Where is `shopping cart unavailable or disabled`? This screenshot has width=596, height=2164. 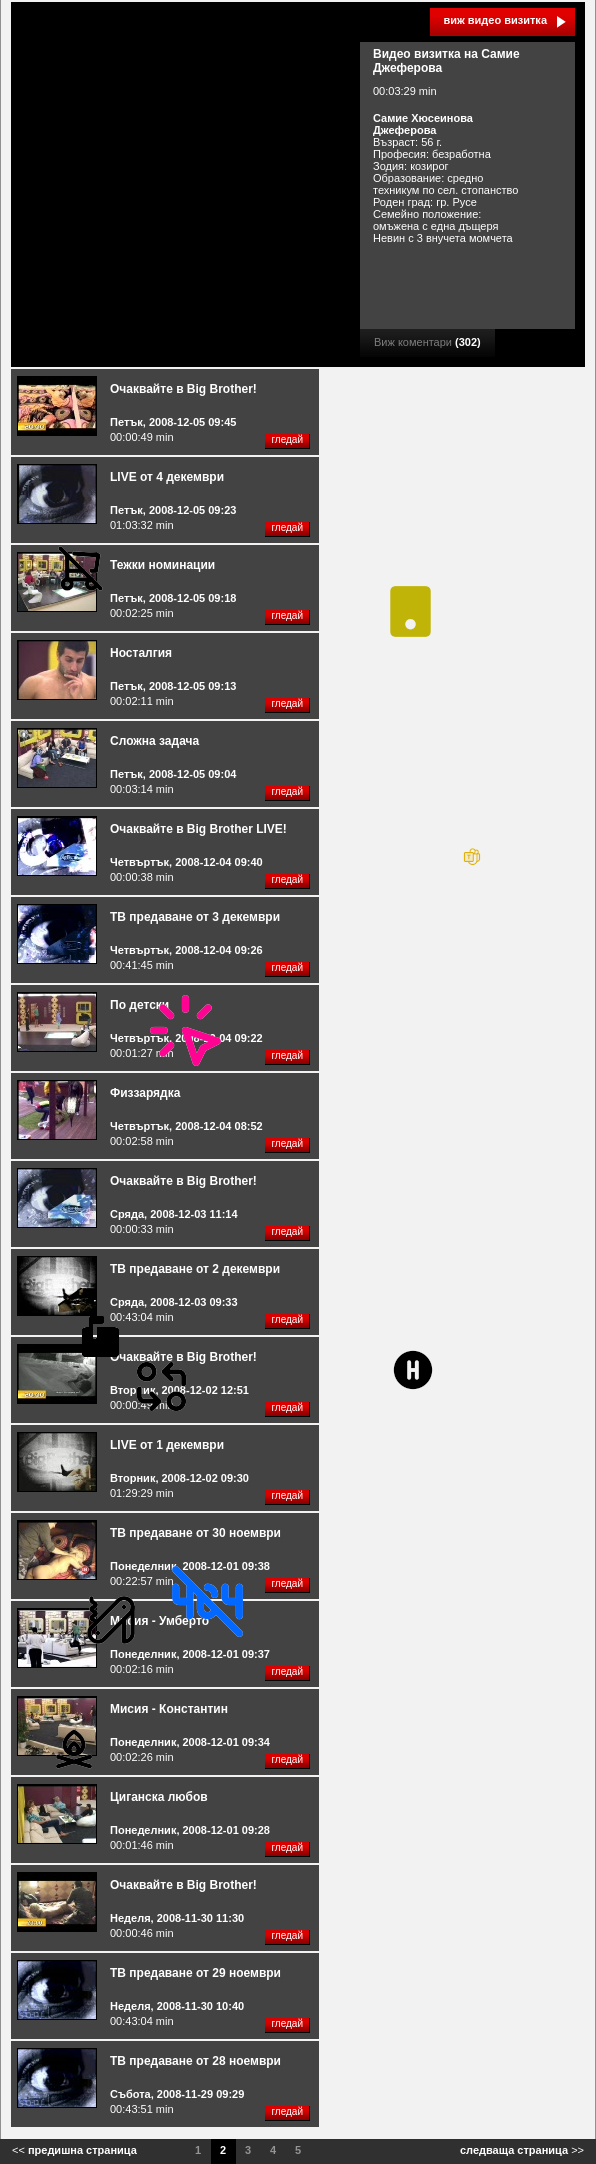 shopping cart unavailable or disabled is located at coordinates (80, 568).